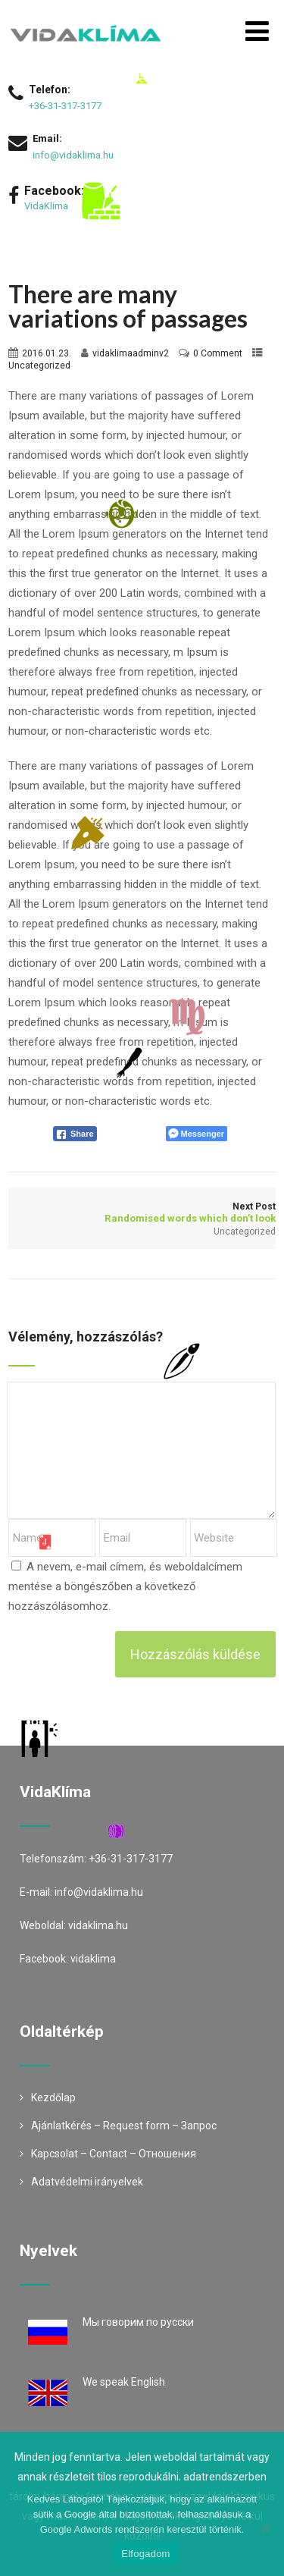  I want to click on hay bale resource in farming simulation game, so click(116, 1831).